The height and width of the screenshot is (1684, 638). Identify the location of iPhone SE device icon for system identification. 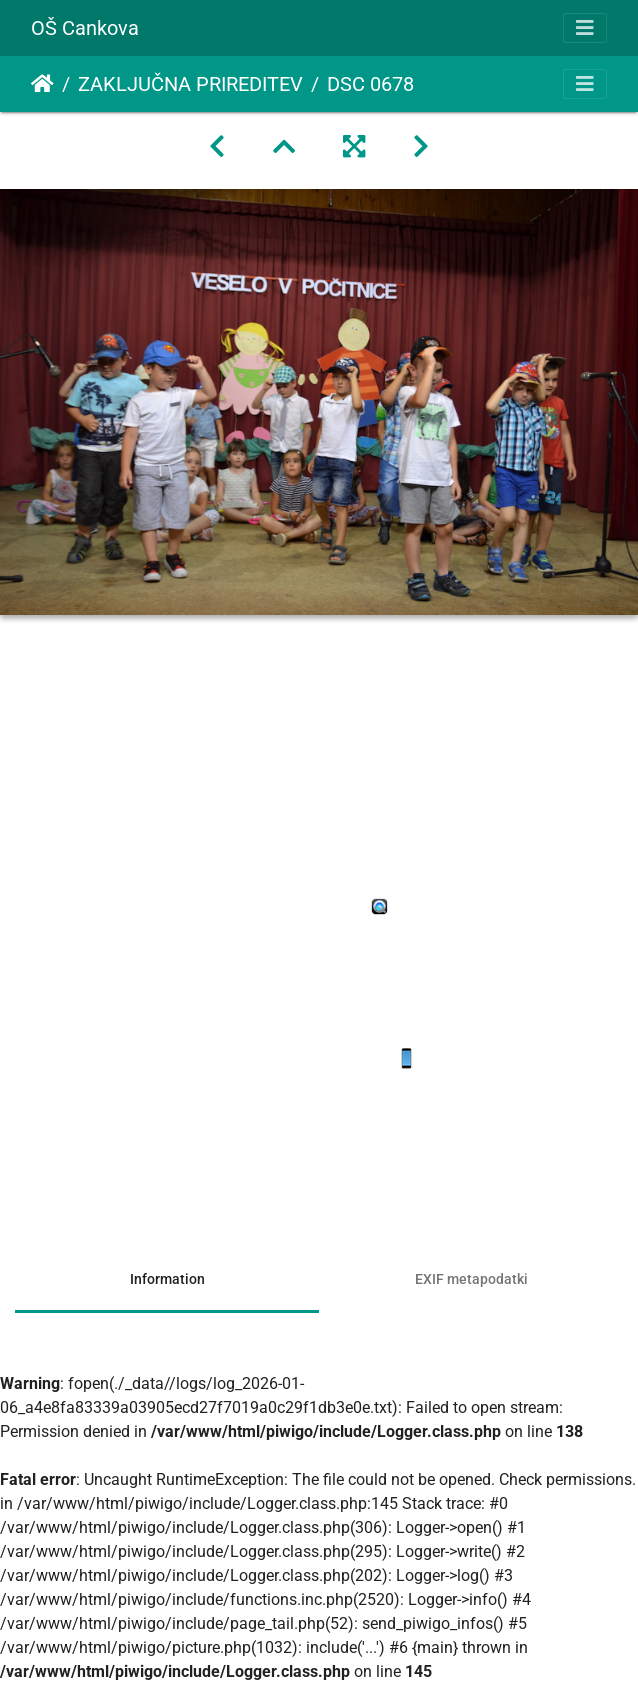
(406, 1058).